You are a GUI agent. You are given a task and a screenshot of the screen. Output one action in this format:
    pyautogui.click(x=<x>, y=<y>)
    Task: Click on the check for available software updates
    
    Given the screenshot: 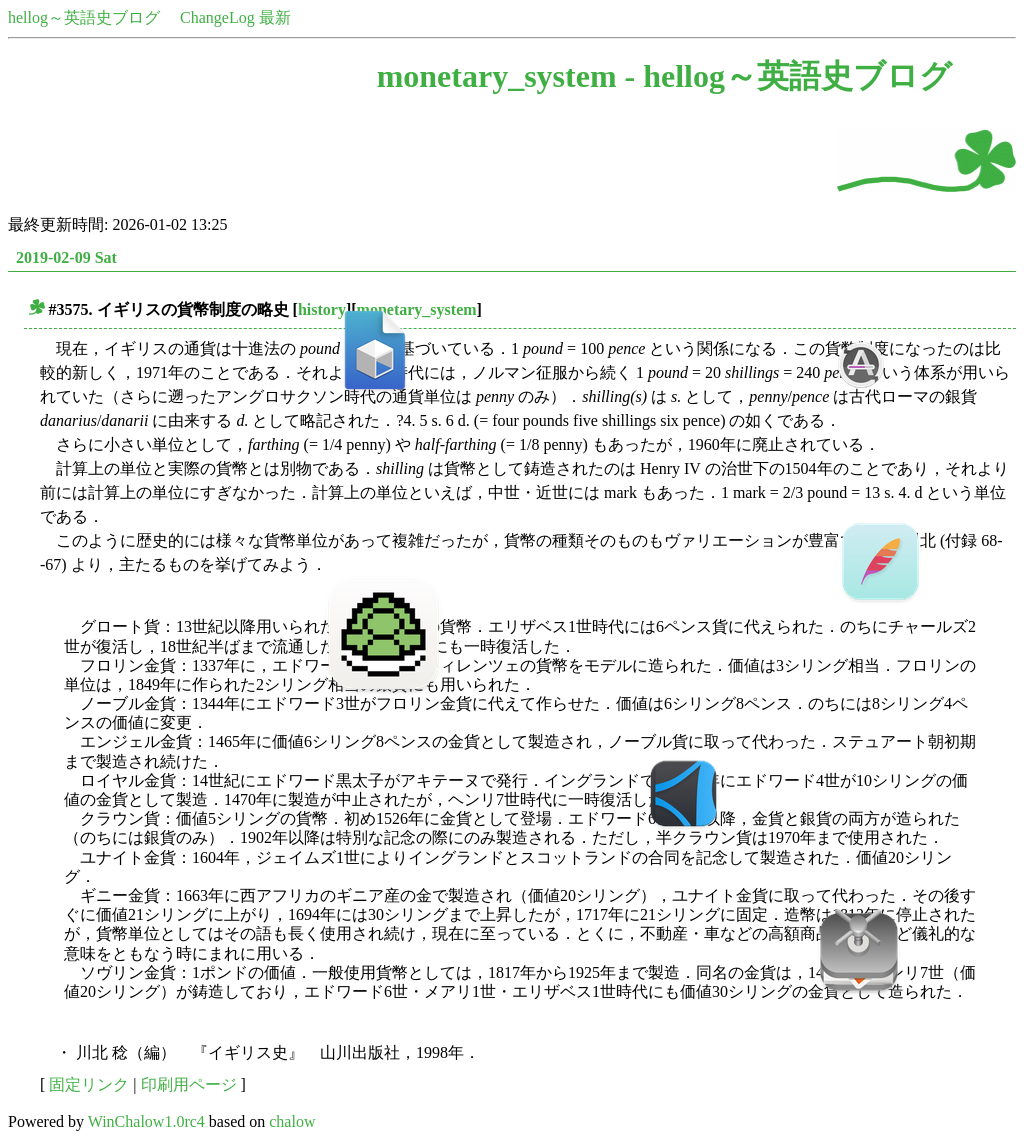 What is the action you would take?
    pyautogui.click(x=861, y=365)
    